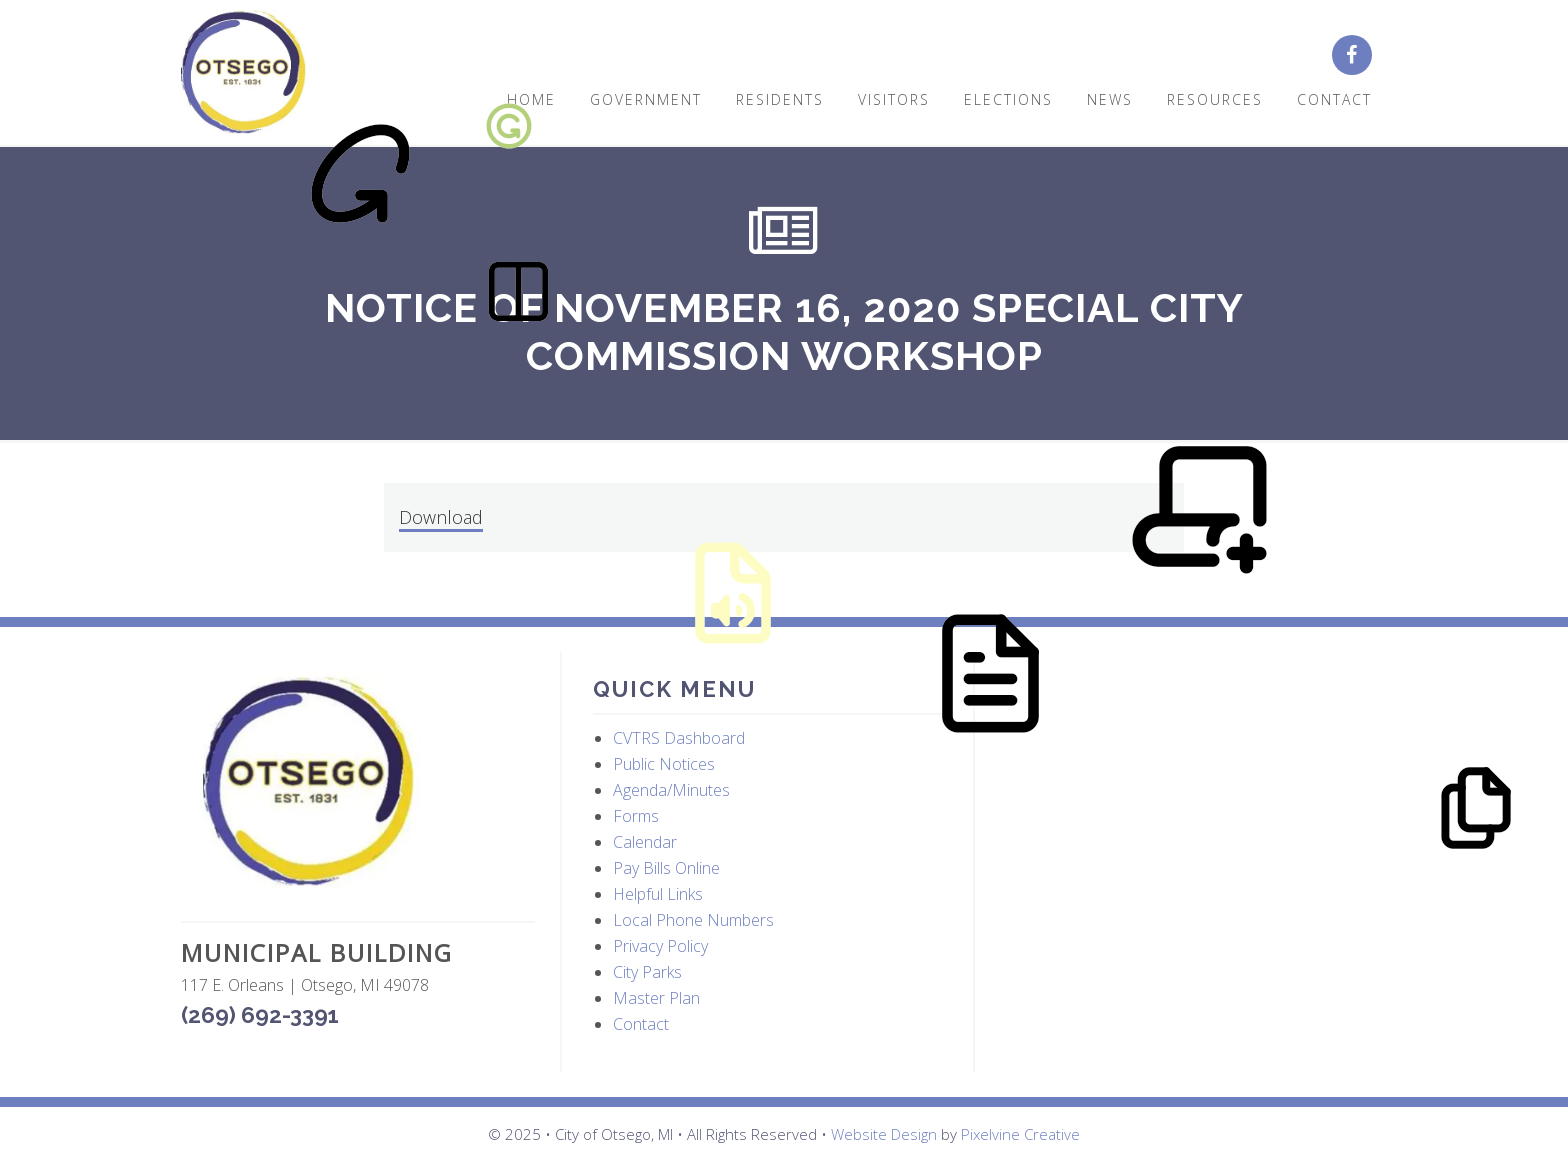 This screenshot has height=1161, width=1568. What do you see at coordinates (360, 173) in the screenshot?
I see `rotate object 360 degrees` at bounding box center [360, 173].